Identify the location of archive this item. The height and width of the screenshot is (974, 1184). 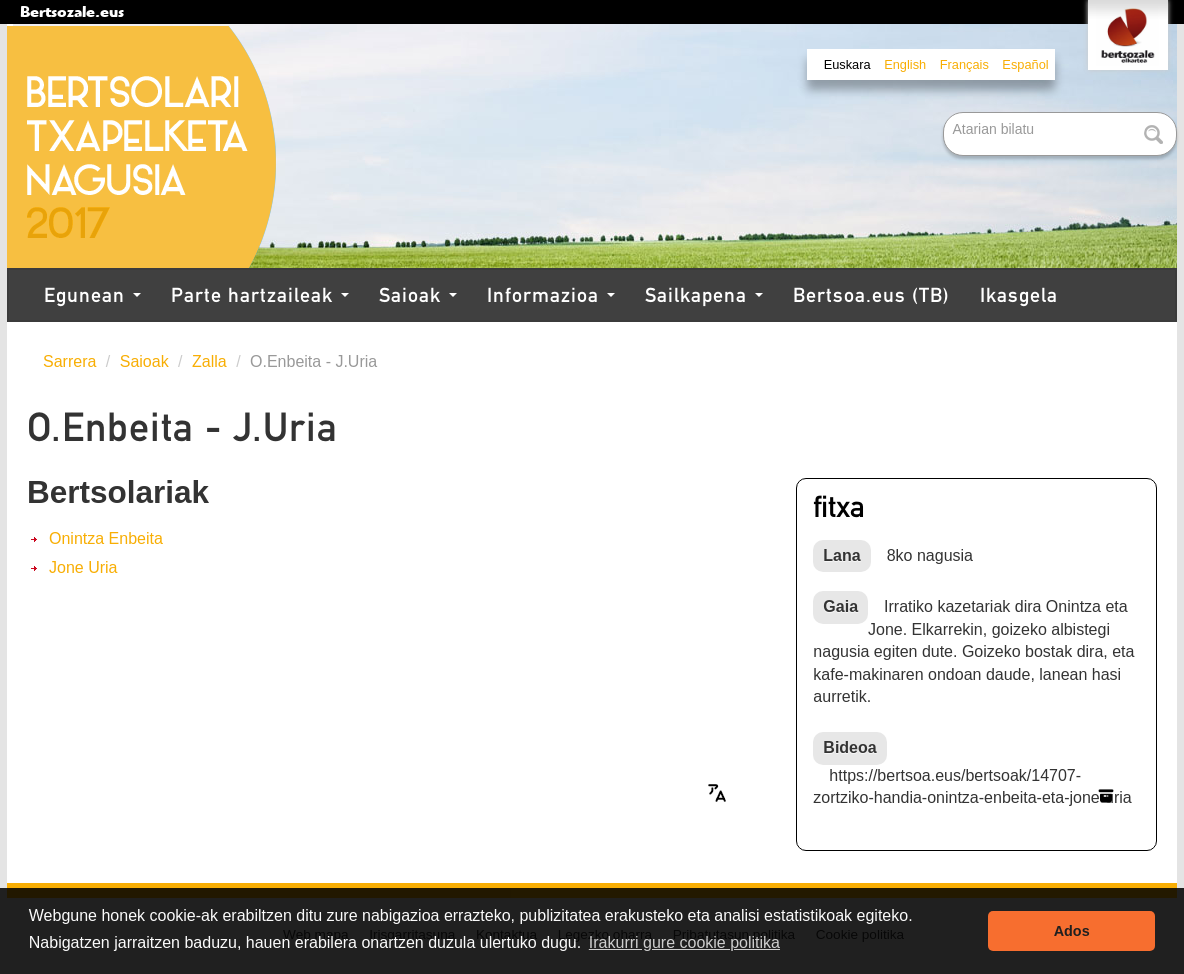
(1106, 796).